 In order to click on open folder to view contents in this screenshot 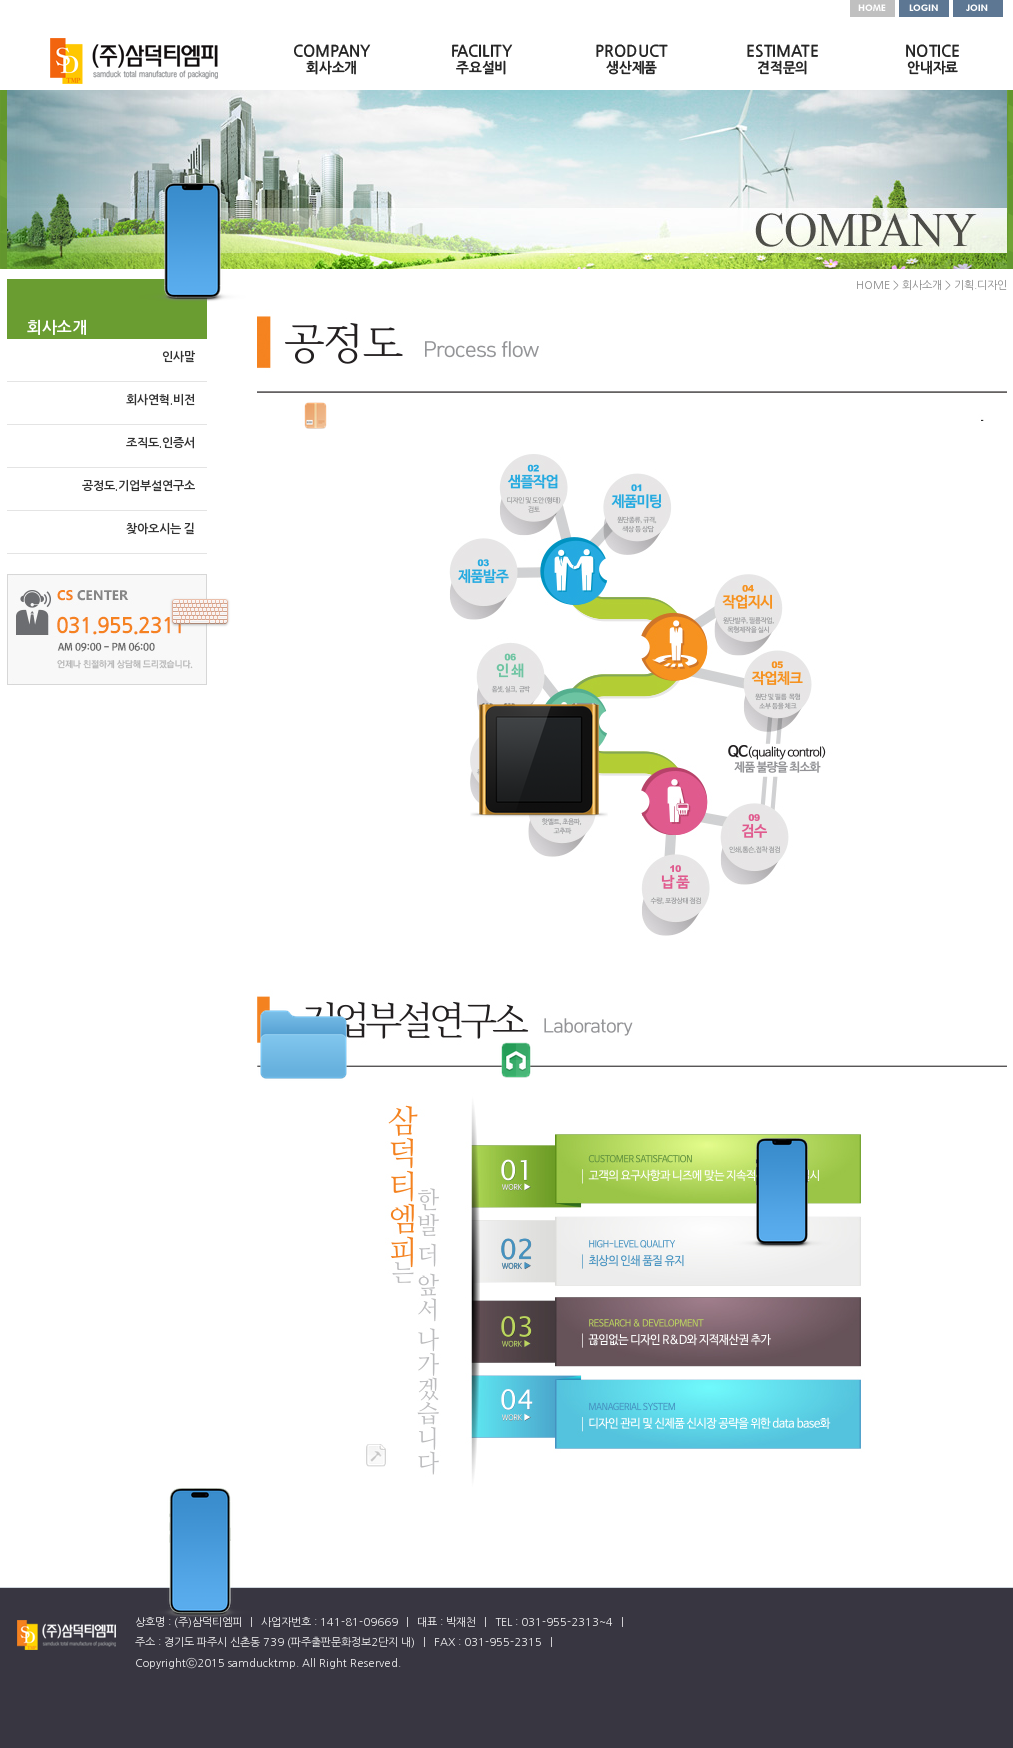, I will do `click(303, 1044)`.